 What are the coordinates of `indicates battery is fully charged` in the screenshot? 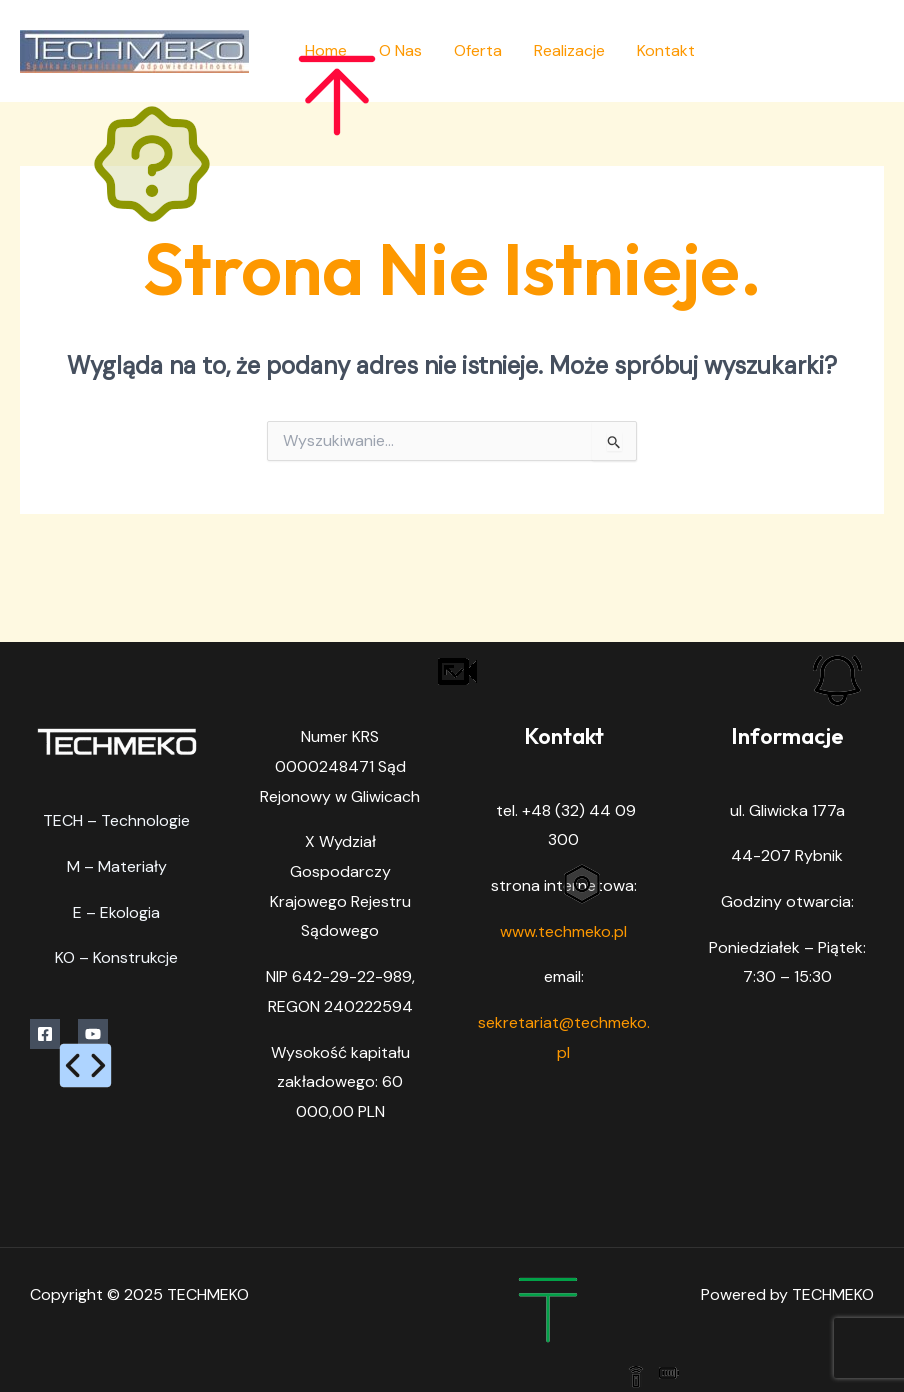 It's located at (669, 1373).